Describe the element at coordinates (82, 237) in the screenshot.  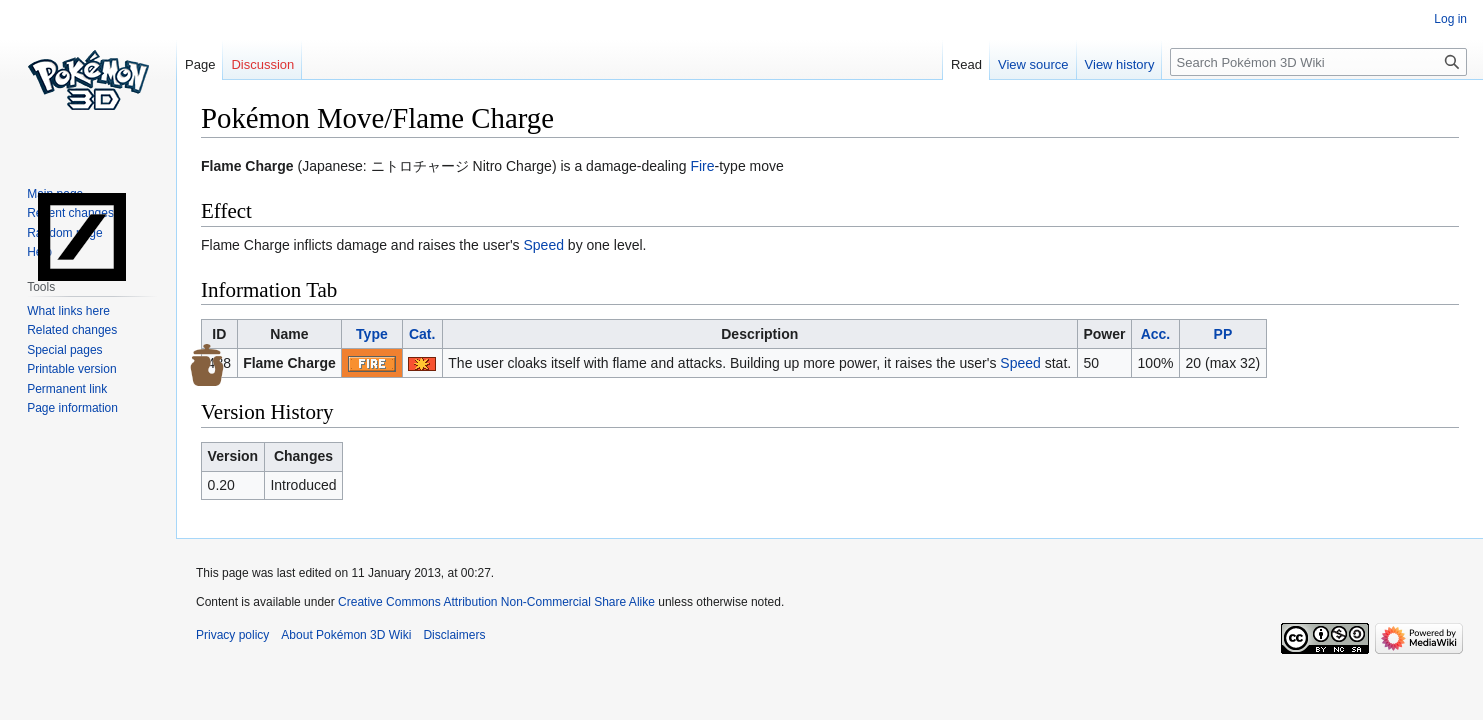
I see `access Deutsche Bank banking services` at that location.